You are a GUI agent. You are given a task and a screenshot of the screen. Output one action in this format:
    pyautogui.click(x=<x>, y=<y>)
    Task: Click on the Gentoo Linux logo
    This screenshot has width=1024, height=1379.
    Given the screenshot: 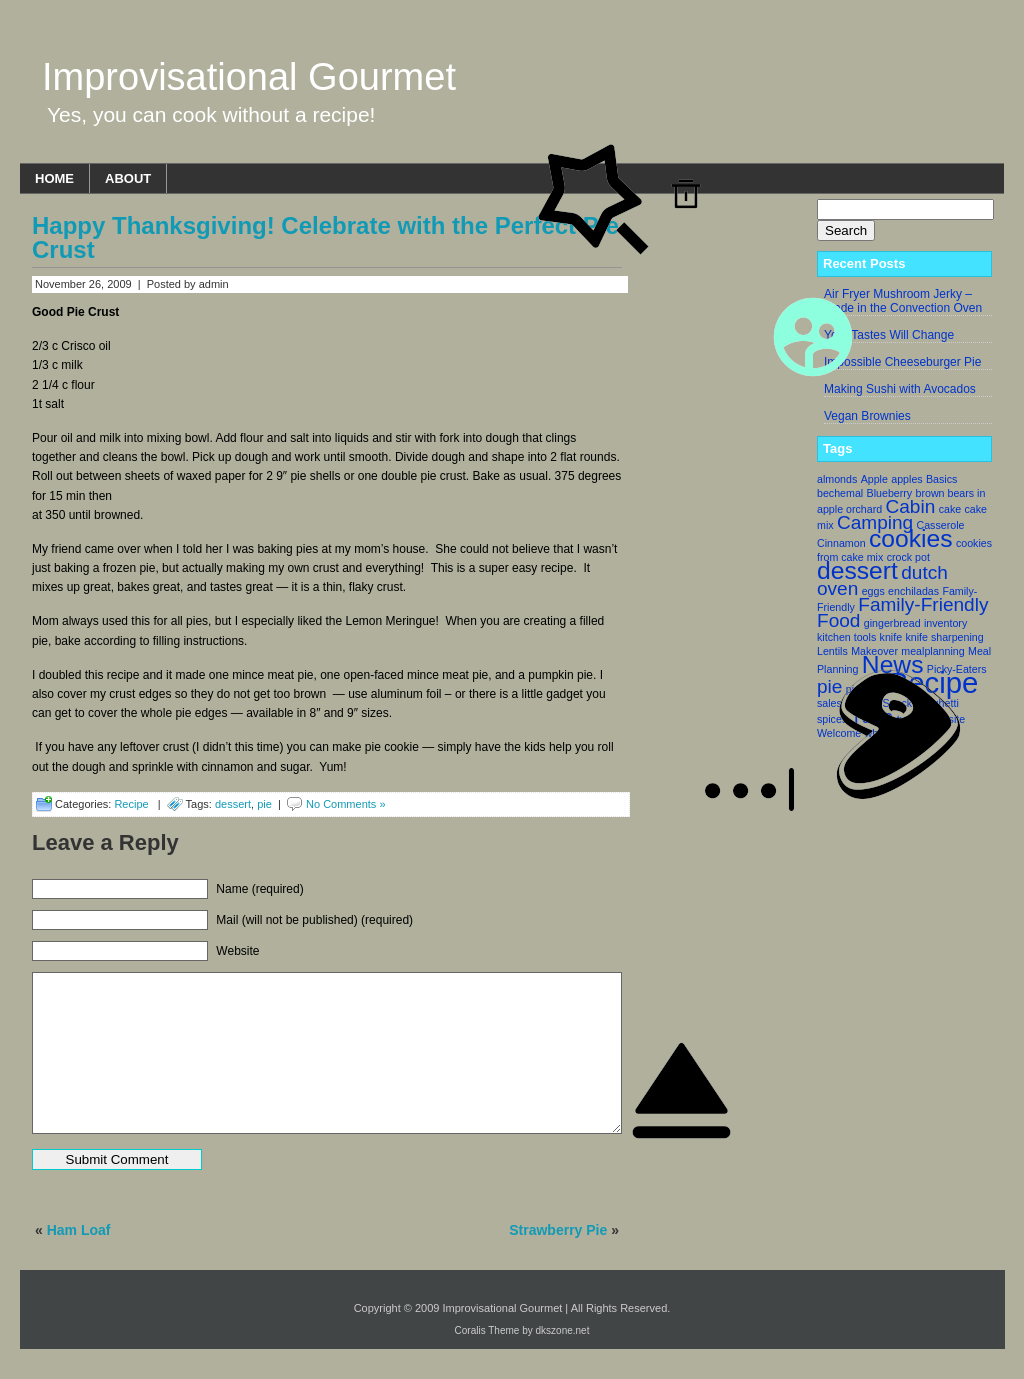 What is the action you would take?
    pyautogui.click(x=898, y=734)
    